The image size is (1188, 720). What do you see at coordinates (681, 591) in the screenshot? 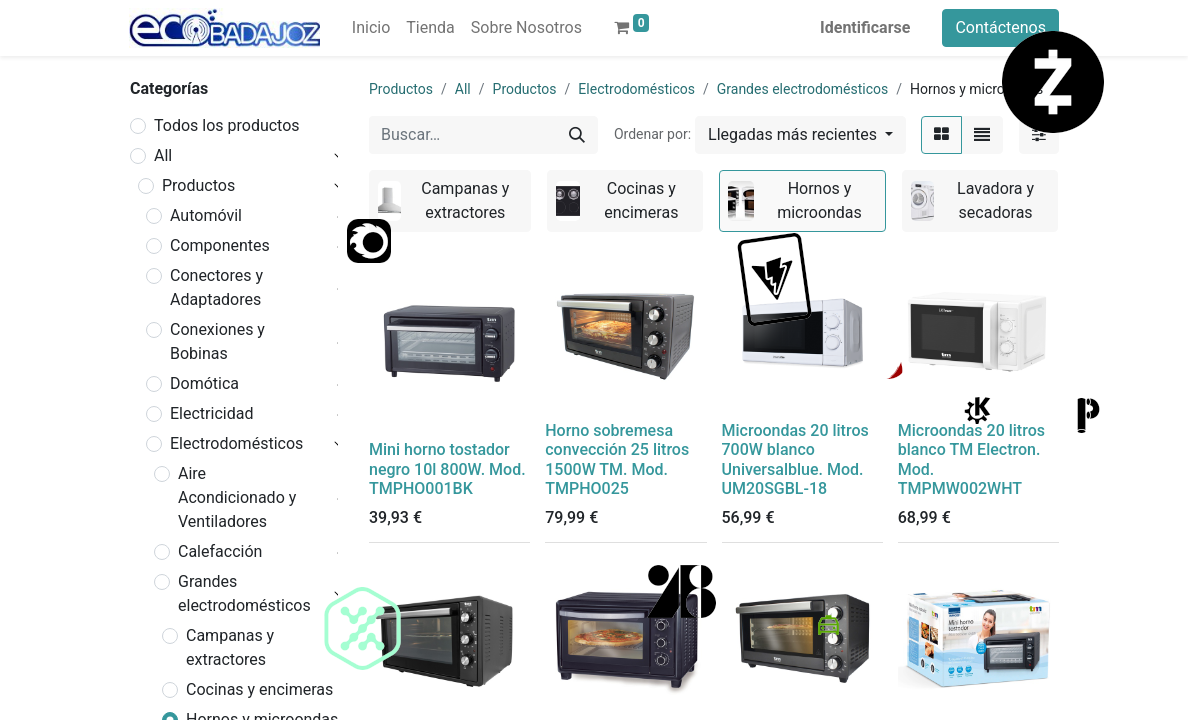
I see `open Google Fonts website or service` at bounding box center [681, 591].